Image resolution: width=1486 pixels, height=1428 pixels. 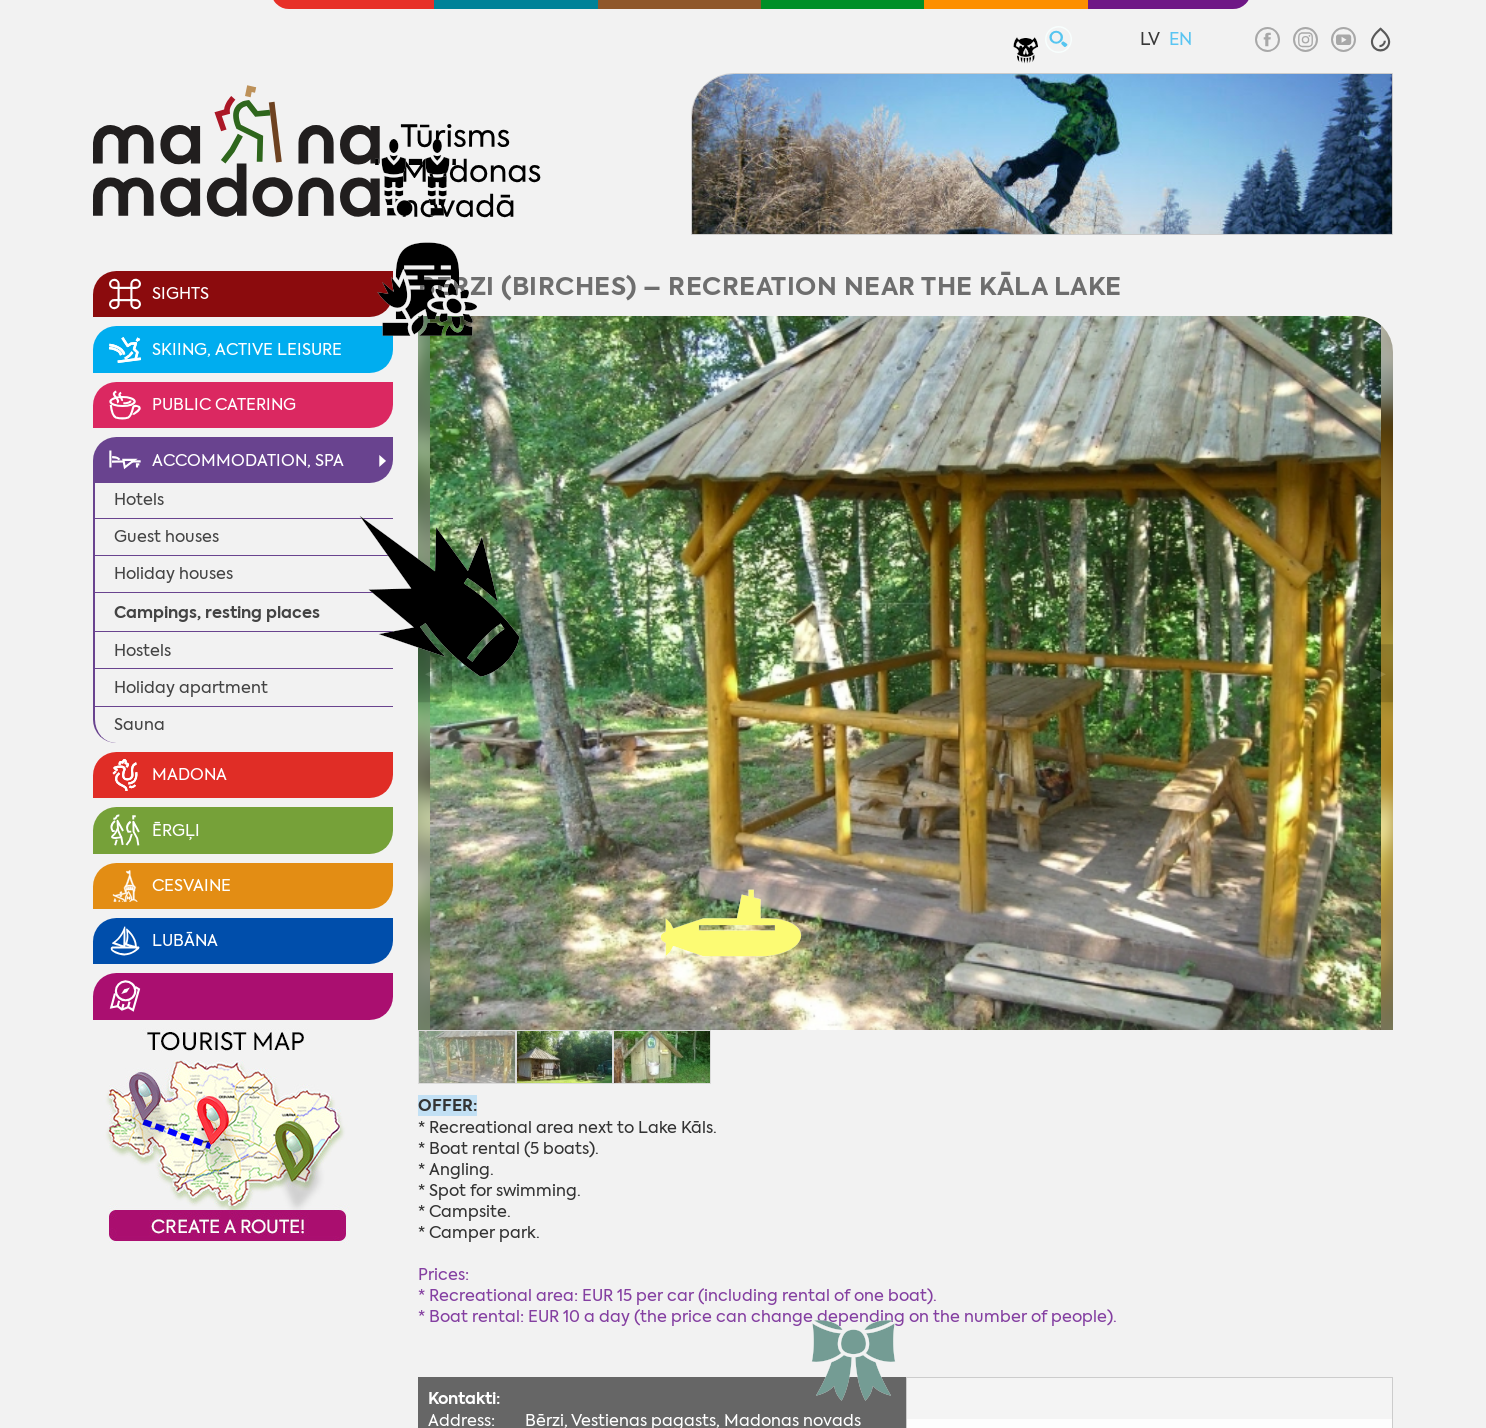 What do you see at coordinates (853, 1360) in the screenshot?
I see `add a decorative bow or ribbon to gift wrapping` at bounding box center [853, 1360].